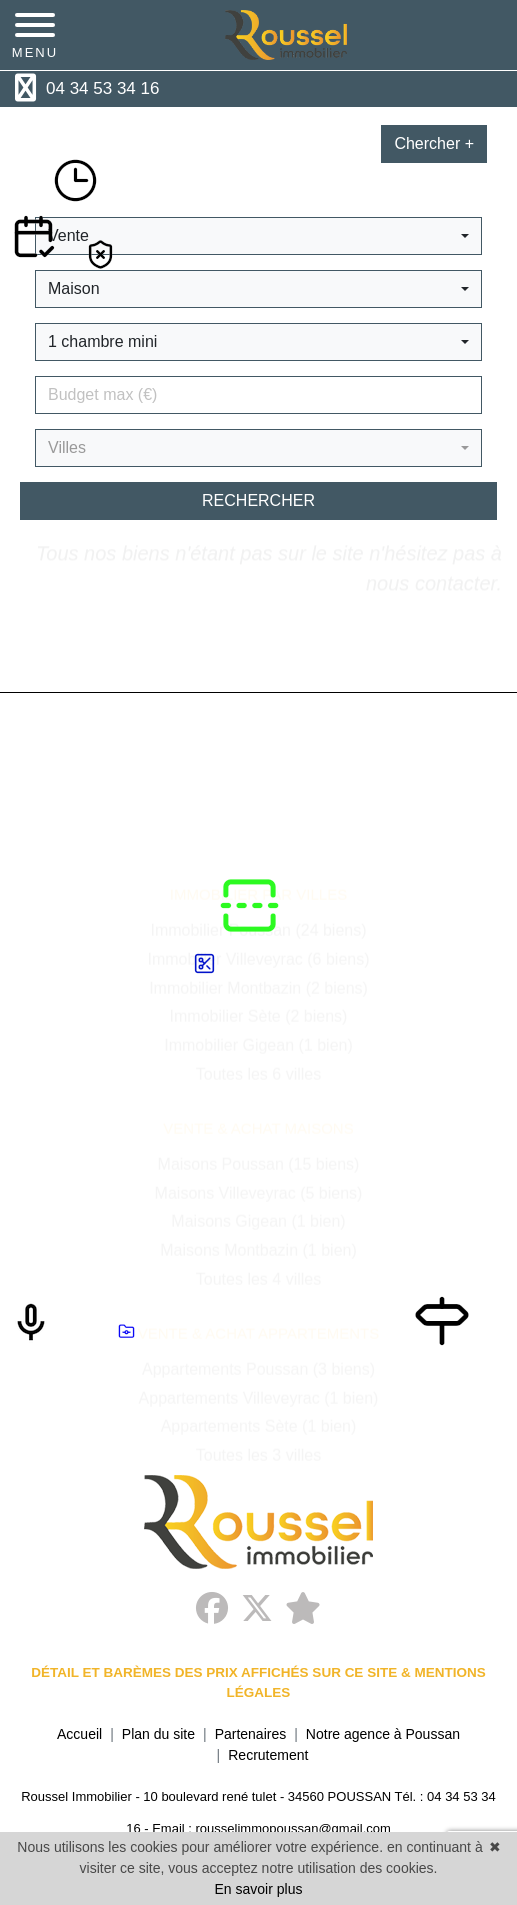 This screenshot has width=517, height=1905. What do you see at coordinates (33, 236) in the screenshot?
I see `confirm or complete a scheduled event` at bounding box center [33, 236].